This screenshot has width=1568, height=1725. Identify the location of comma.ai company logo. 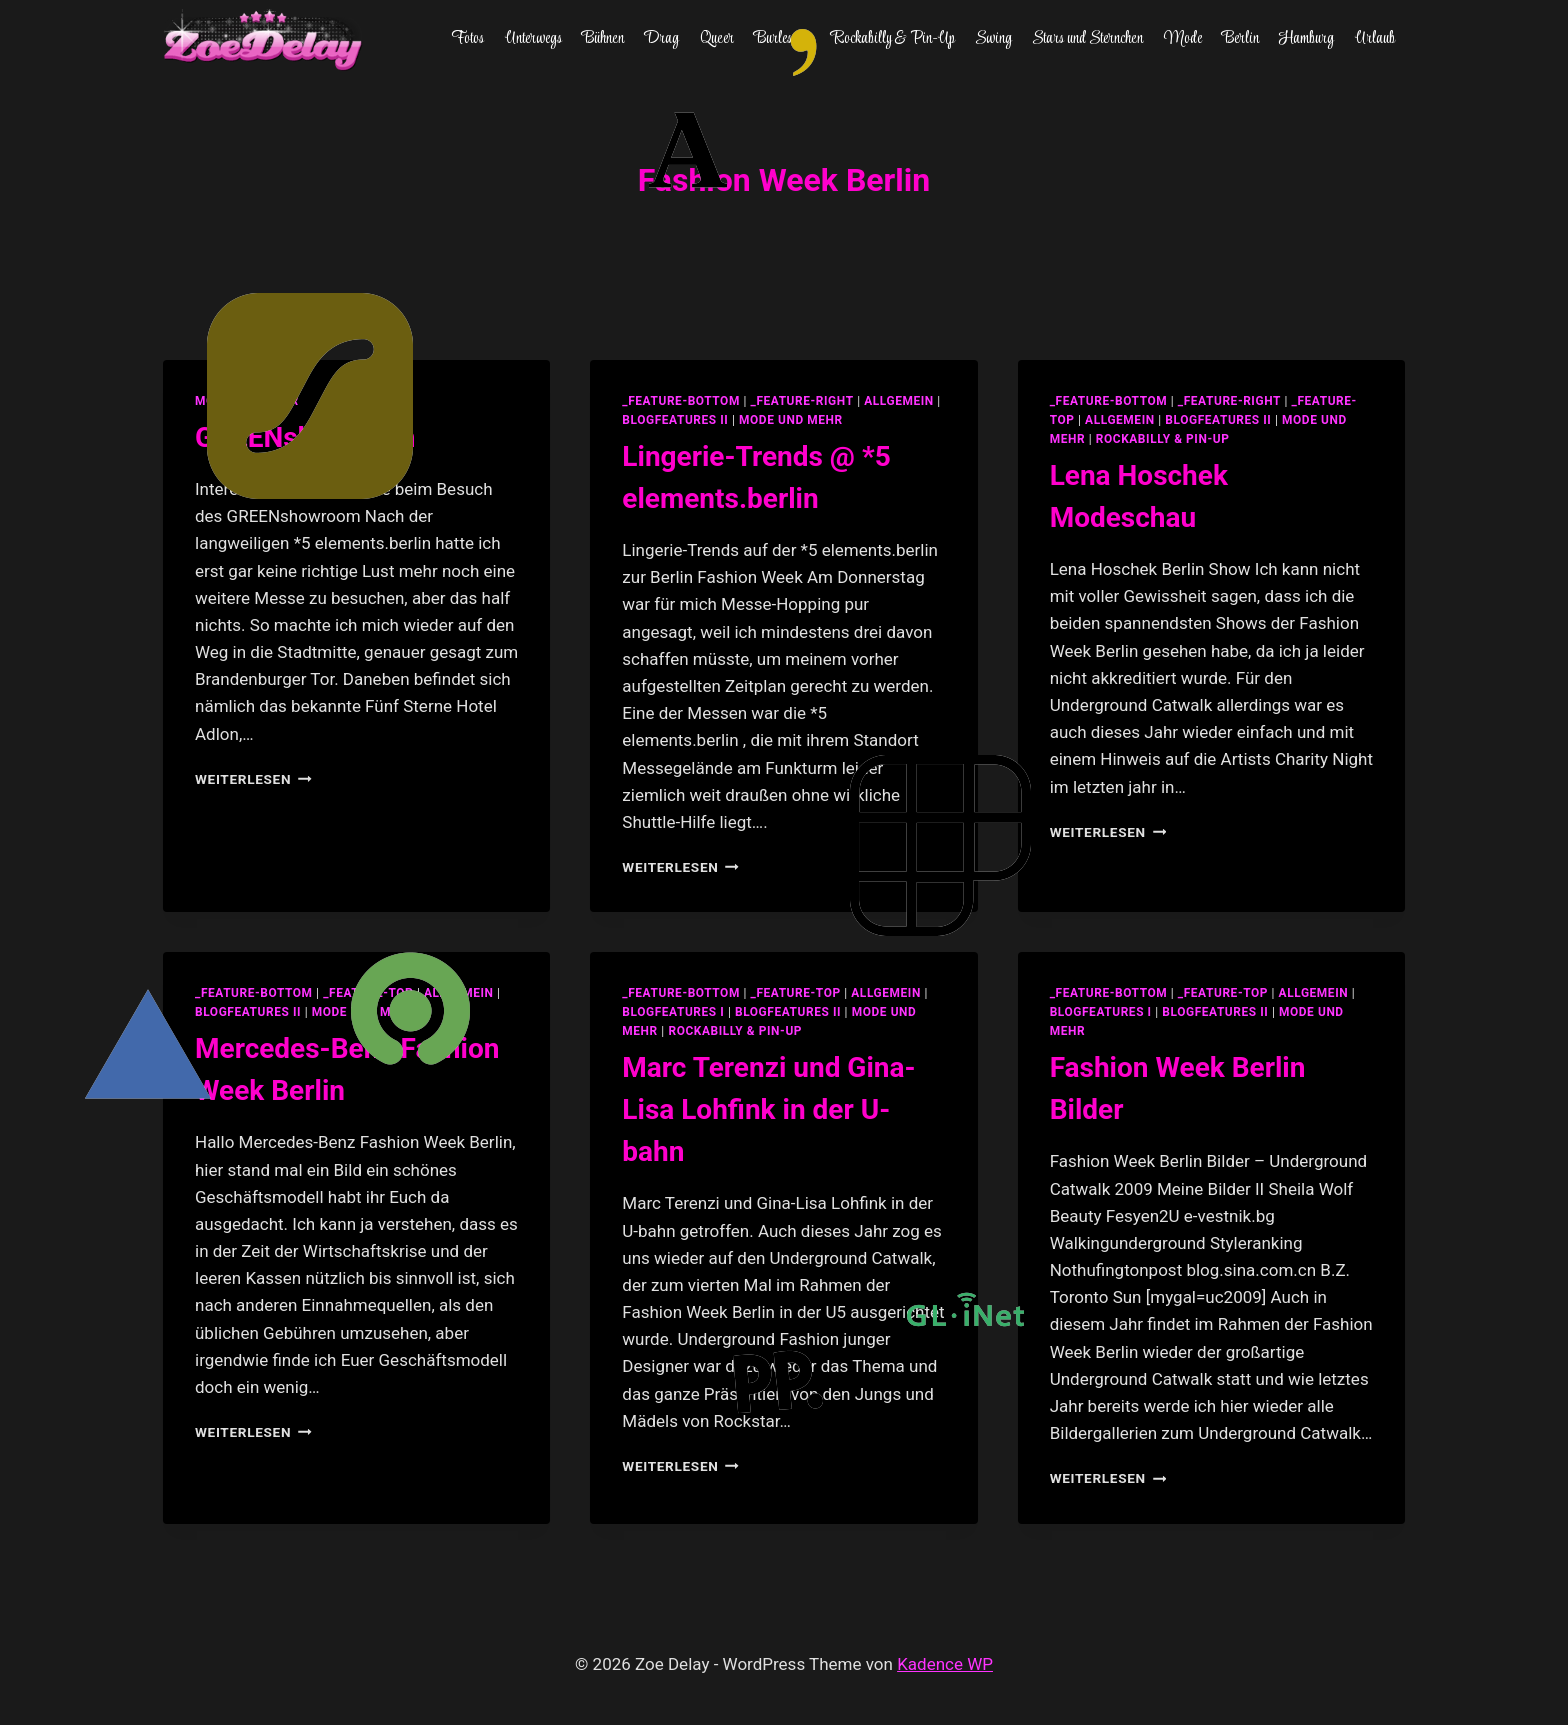
(803, 52).